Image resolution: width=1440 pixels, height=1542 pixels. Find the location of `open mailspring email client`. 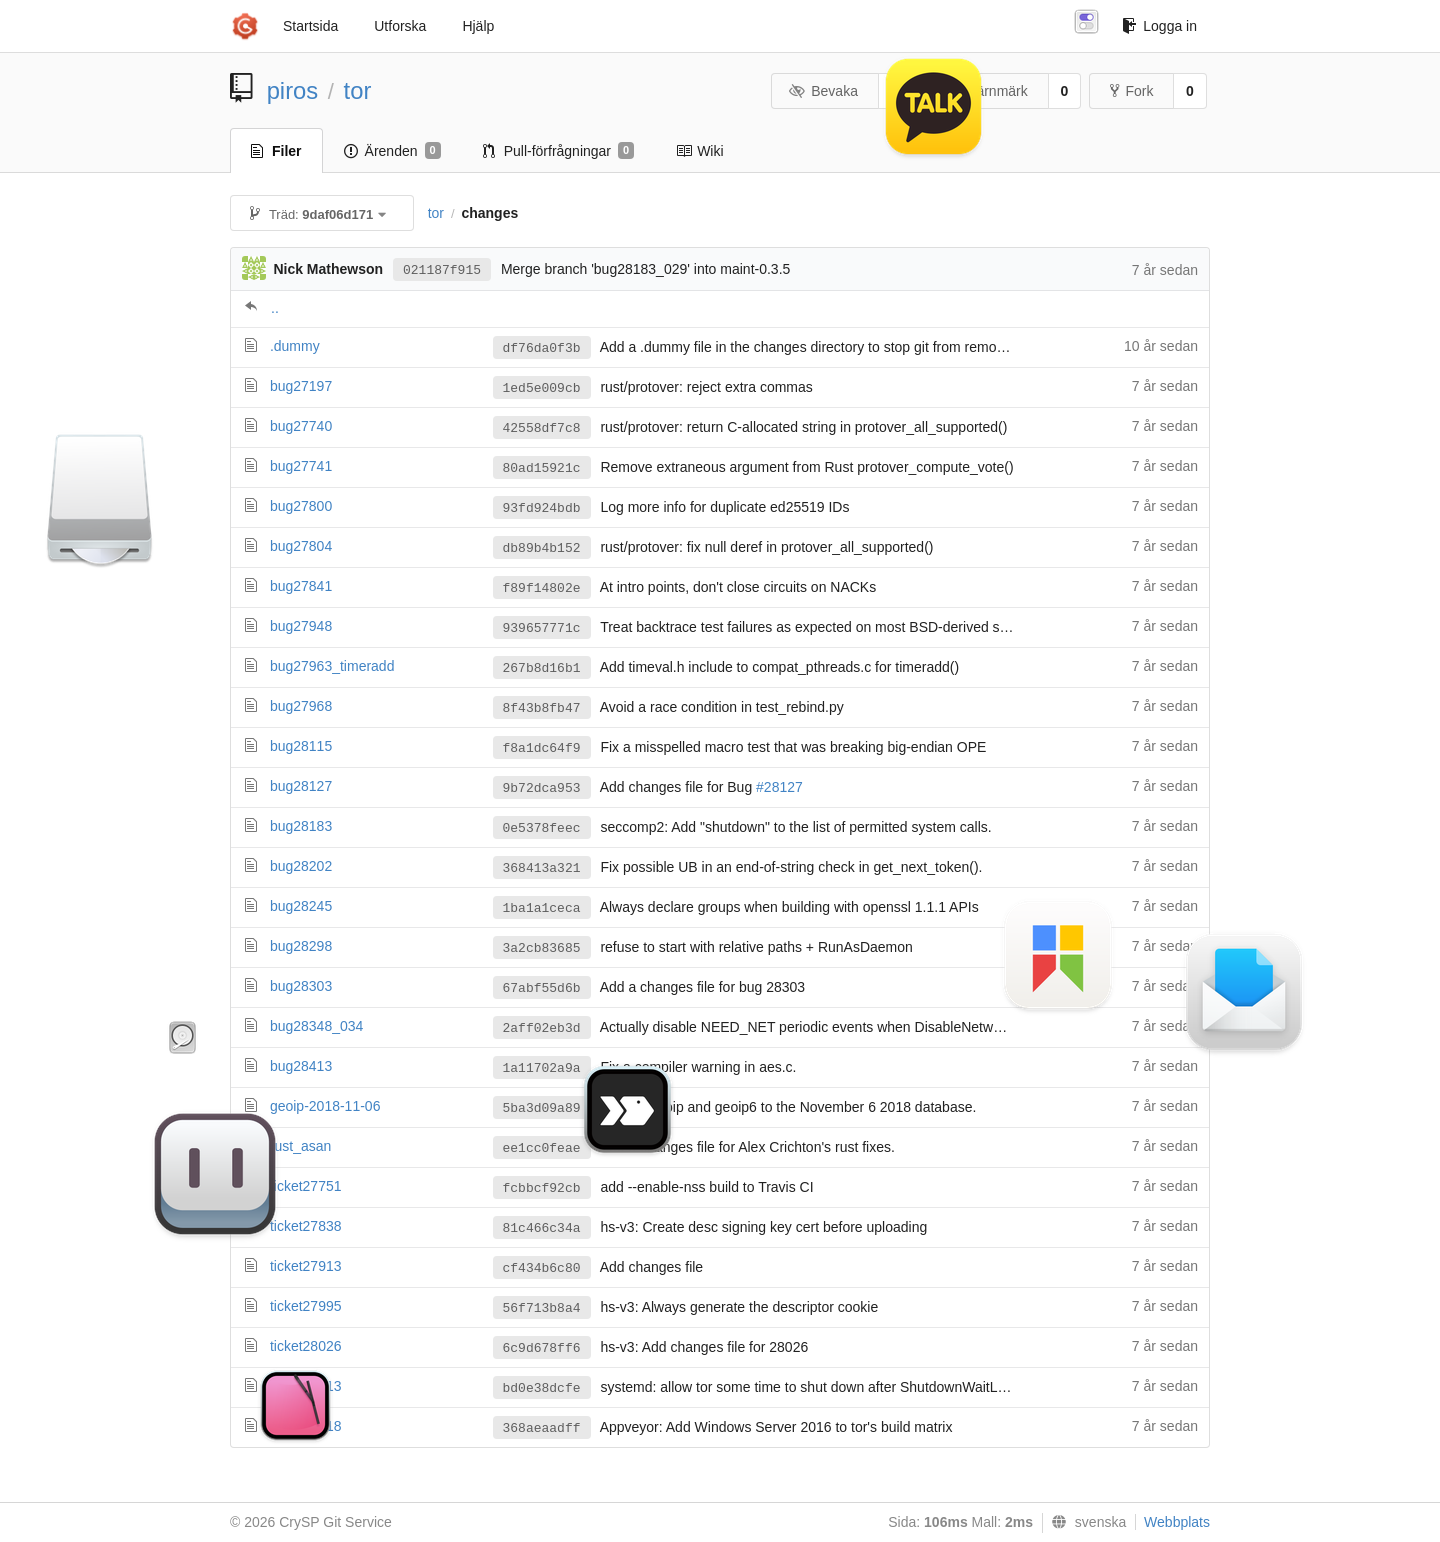

open mailspring email client is located at coordinates (1244, 992).